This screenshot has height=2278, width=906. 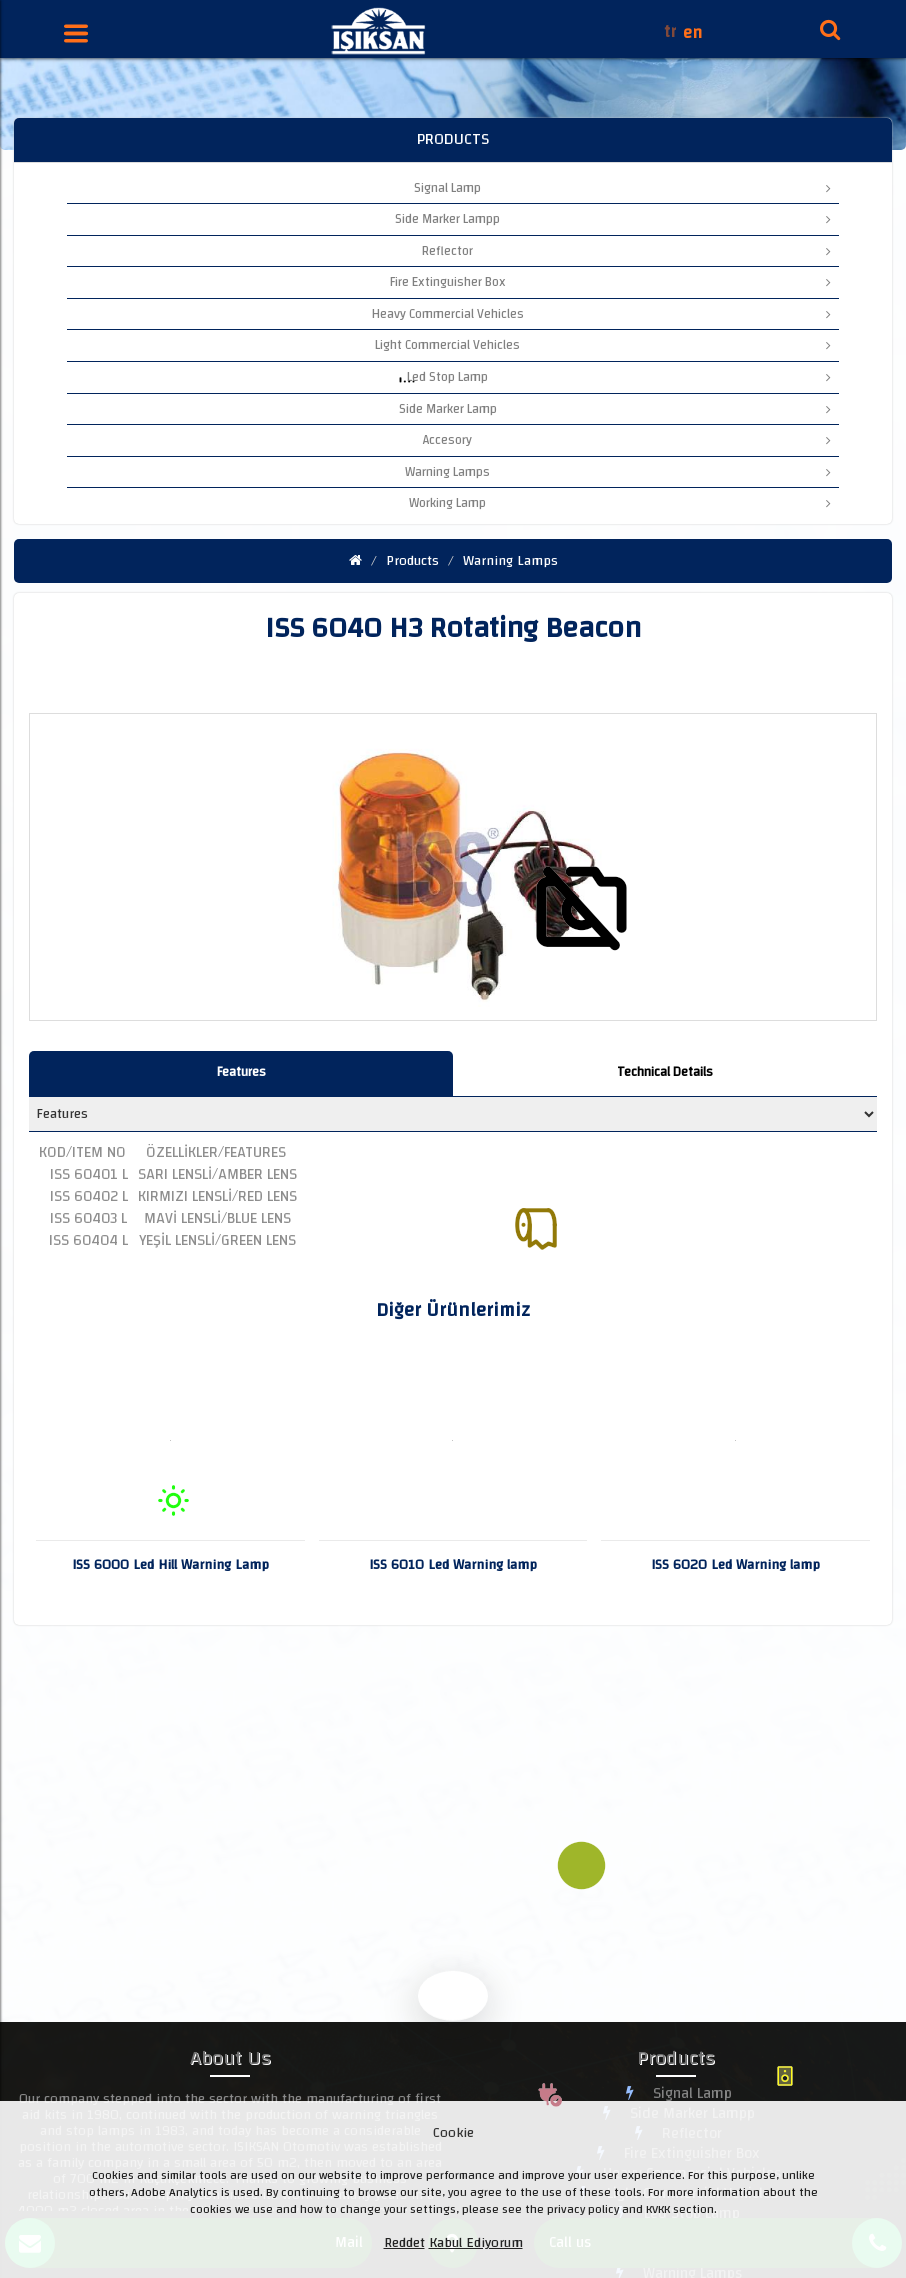 What do you see at coordinates (549, 2095) in the screenshot?
I see `indicates successful connection or power status` at bounding box center [549, 2095].